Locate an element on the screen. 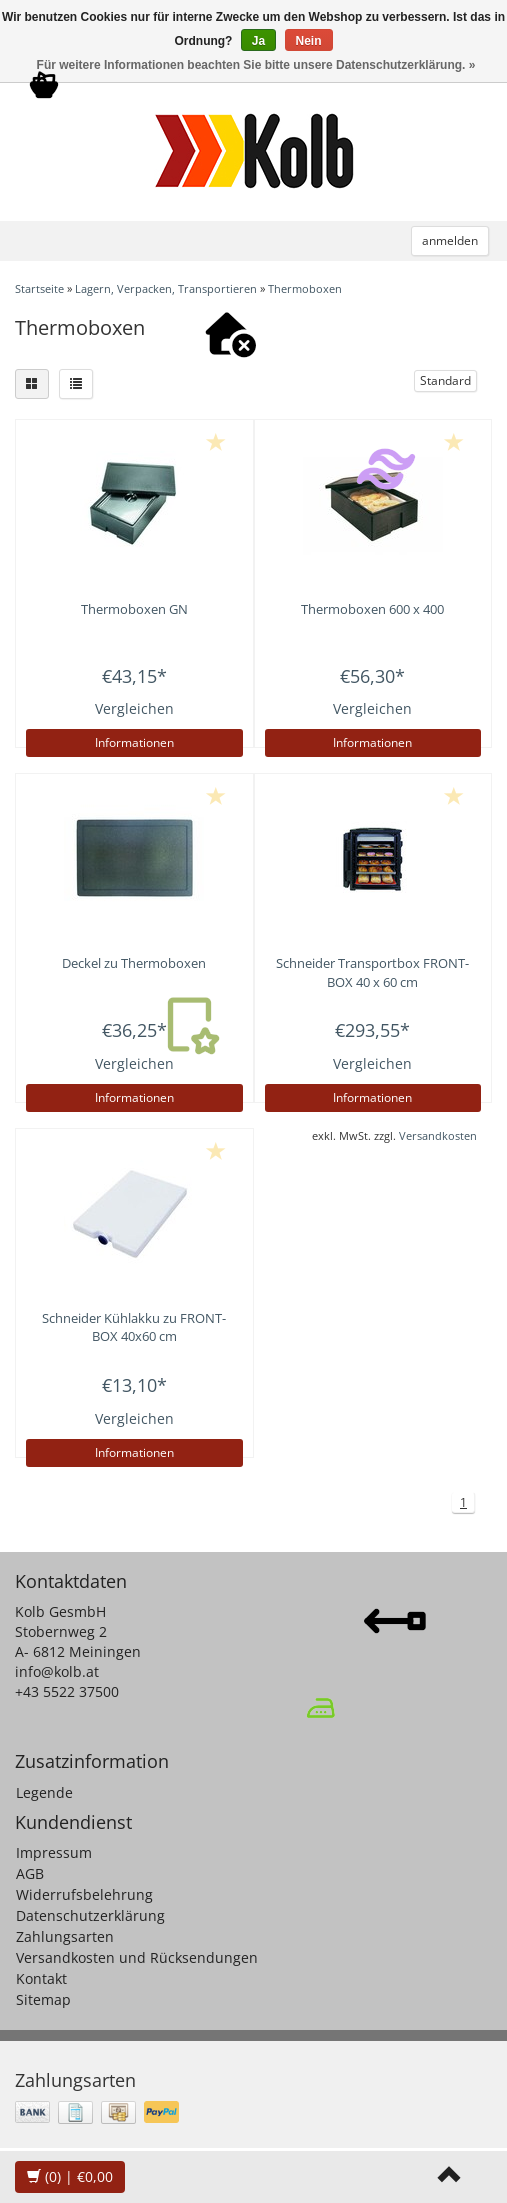 Image resolution: width=507 pixels, height=2203 pixels. mark tablet as favorite device is located at coordinates (189, 1024).